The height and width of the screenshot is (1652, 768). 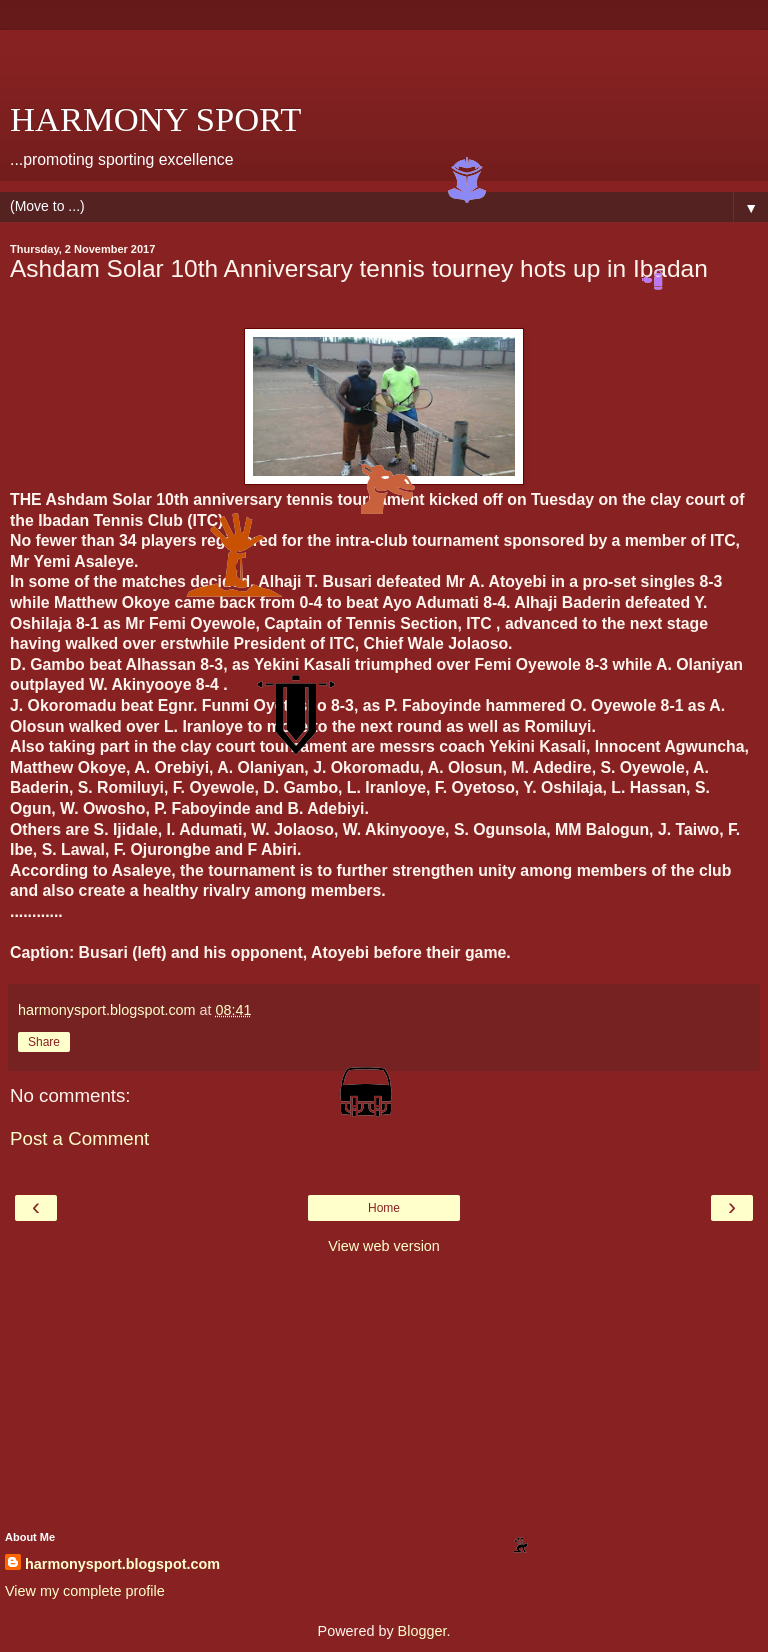 What do you see at coordinates (296, 714) in the screenshot?
I see `adjust banner width or resize vertical flag element` at bounding box center [296, 714].